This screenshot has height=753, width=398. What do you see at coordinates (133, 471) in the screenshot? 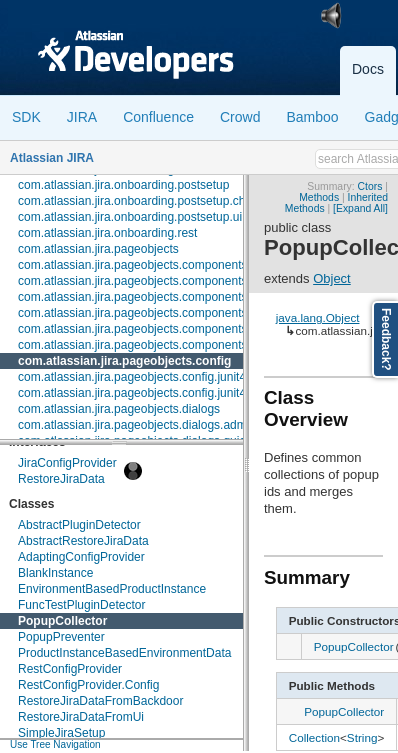
I see `open display calibration assistant` at bounding box center [133, 471].